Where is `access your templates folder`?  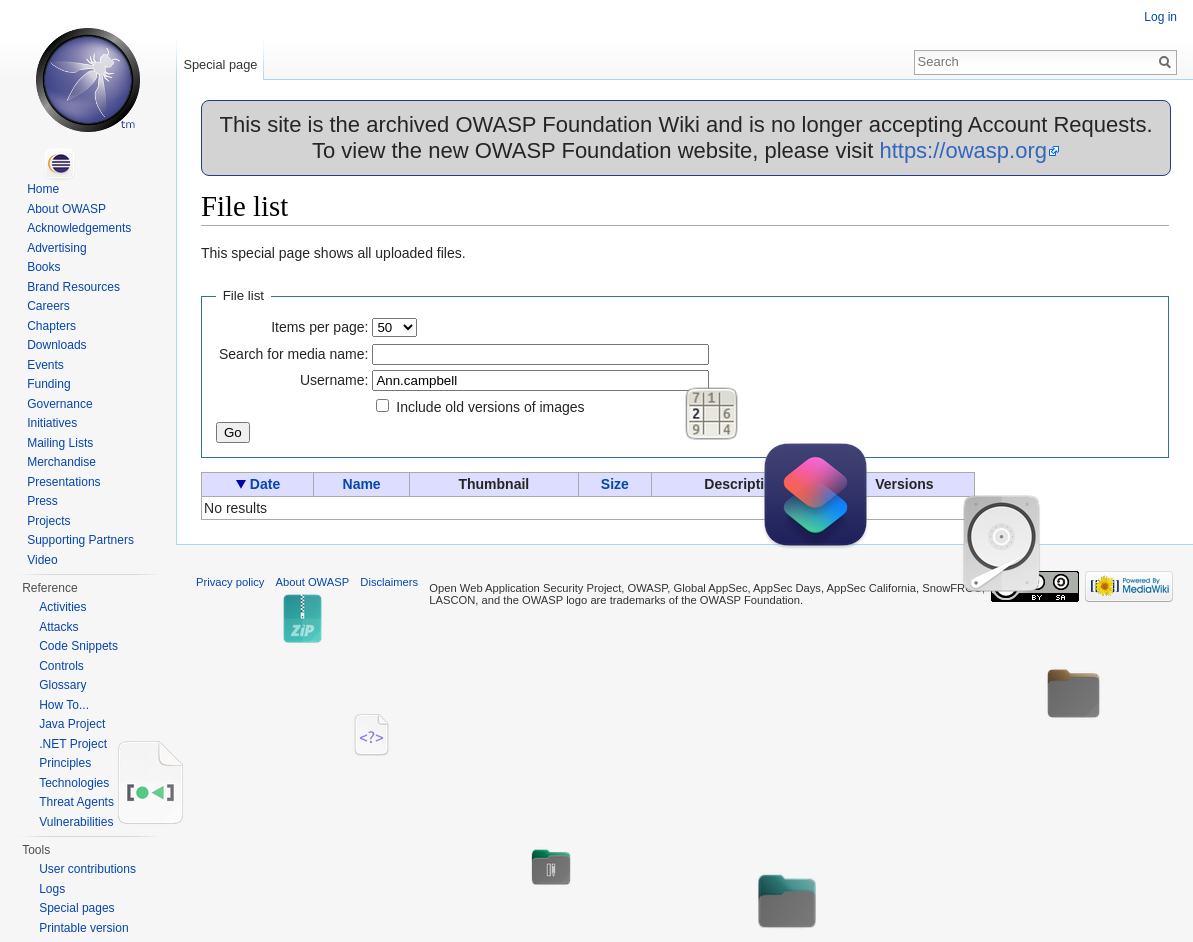
access your templates folder is located at coordinates (551, 867).